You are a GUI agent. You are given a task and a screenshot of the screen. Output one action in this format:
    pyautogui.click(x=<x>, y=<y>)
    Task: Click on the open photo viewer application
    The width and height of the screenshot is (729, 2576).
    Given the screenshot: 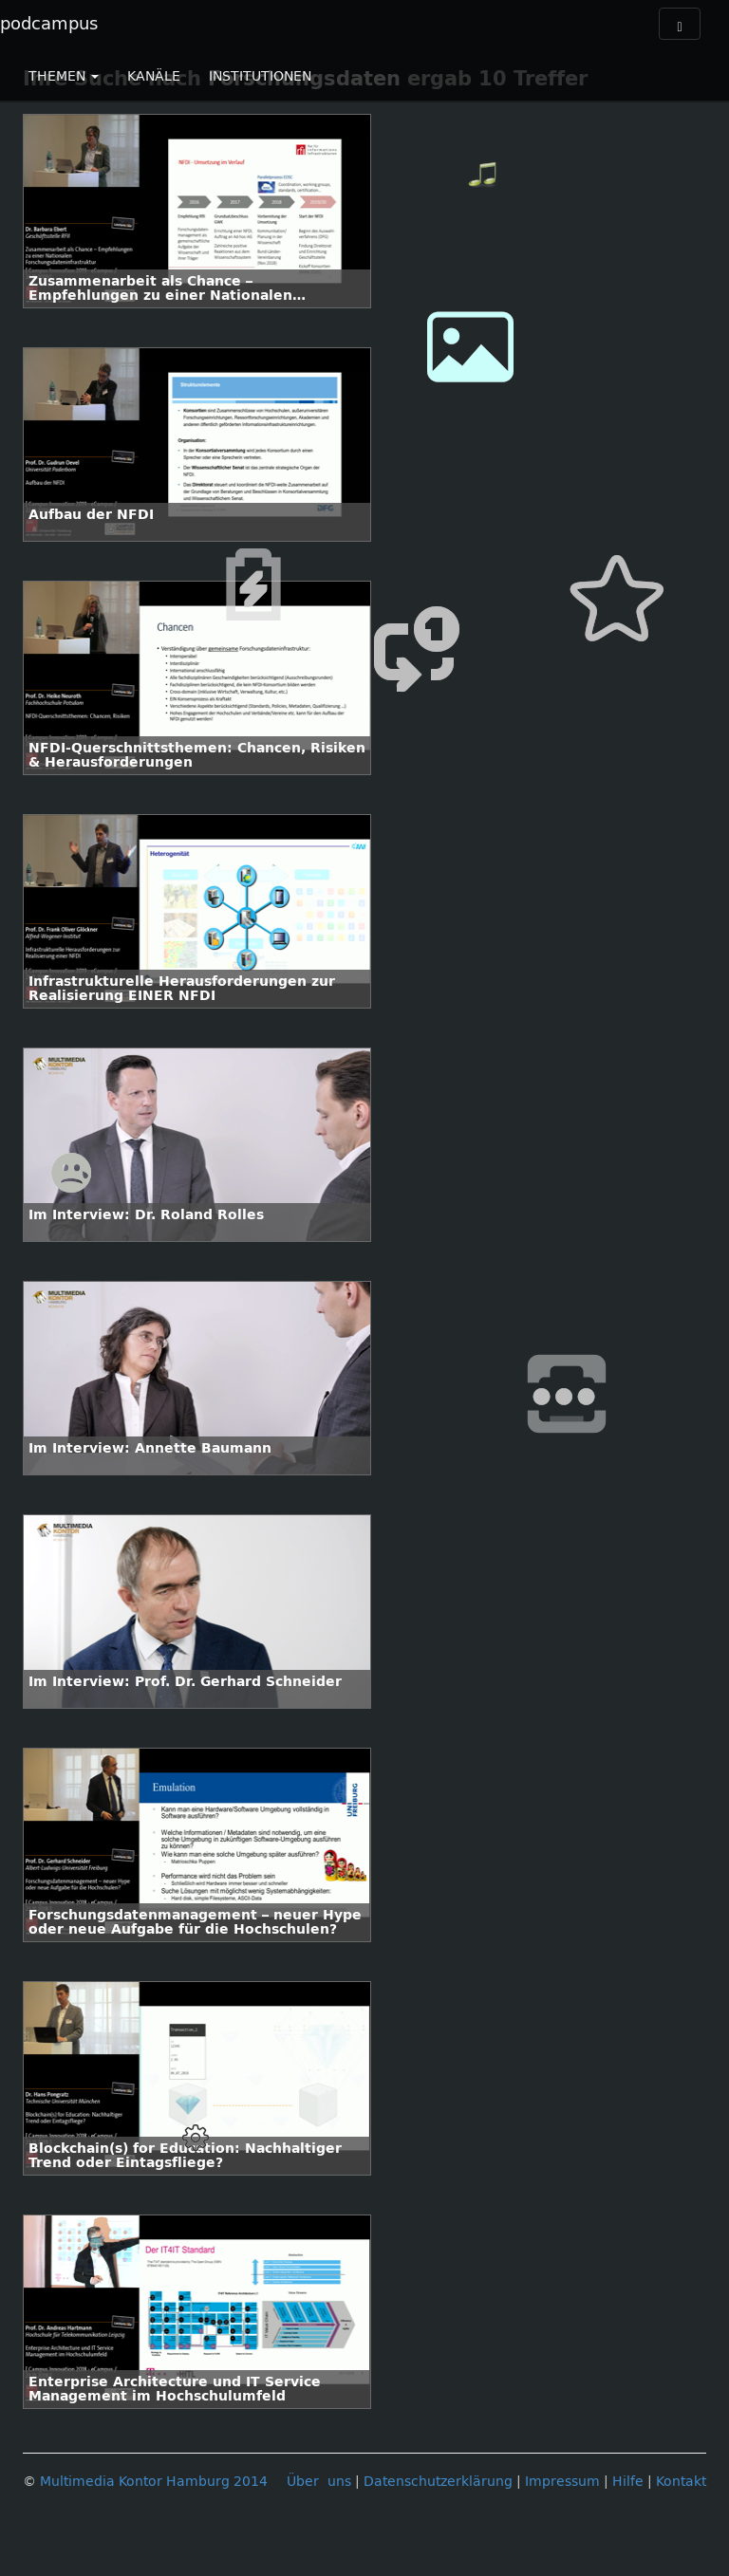 What is the action you would take?
    pyautogui.click(x=470, y=349)
    